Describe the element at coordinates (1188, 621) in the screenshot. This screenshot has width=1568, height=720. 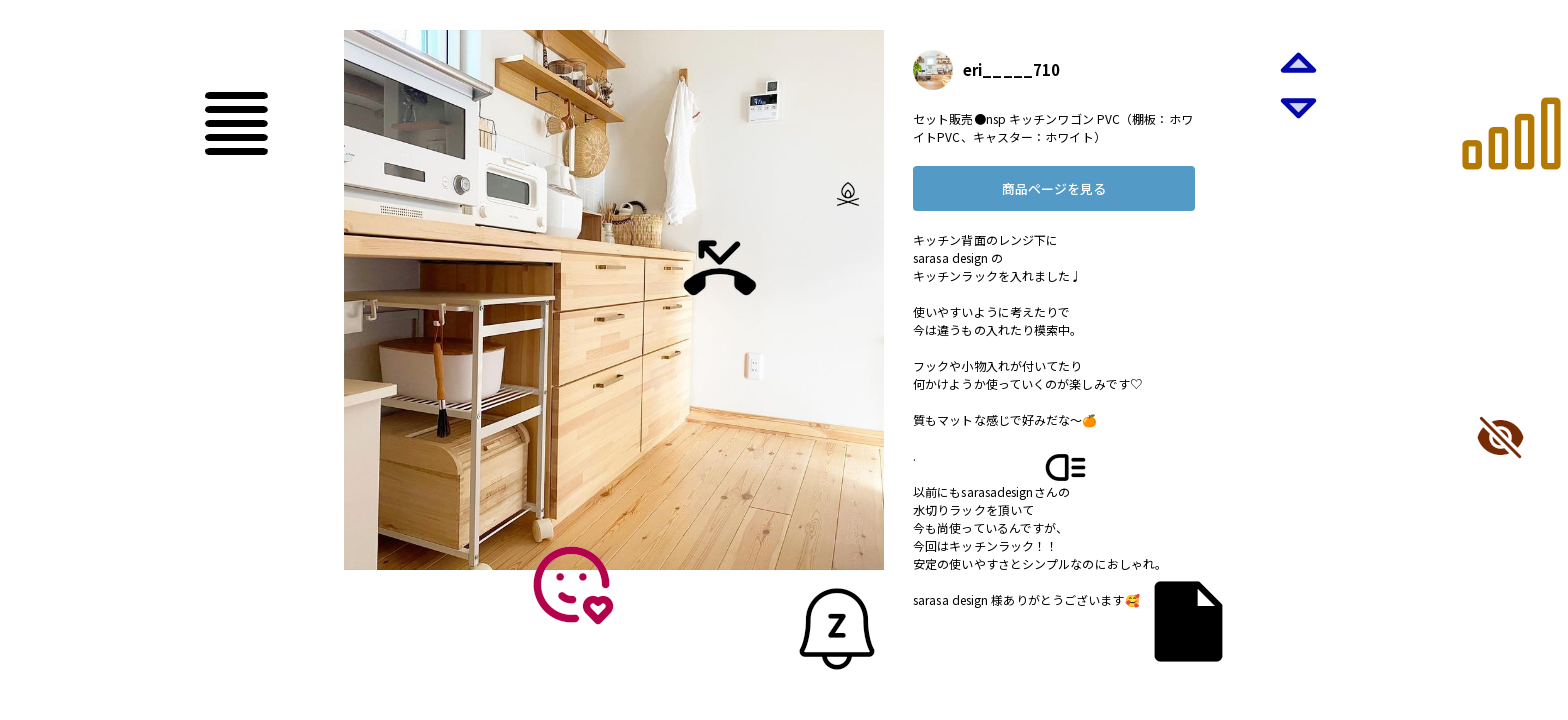
I see `view or open a file` at that location.